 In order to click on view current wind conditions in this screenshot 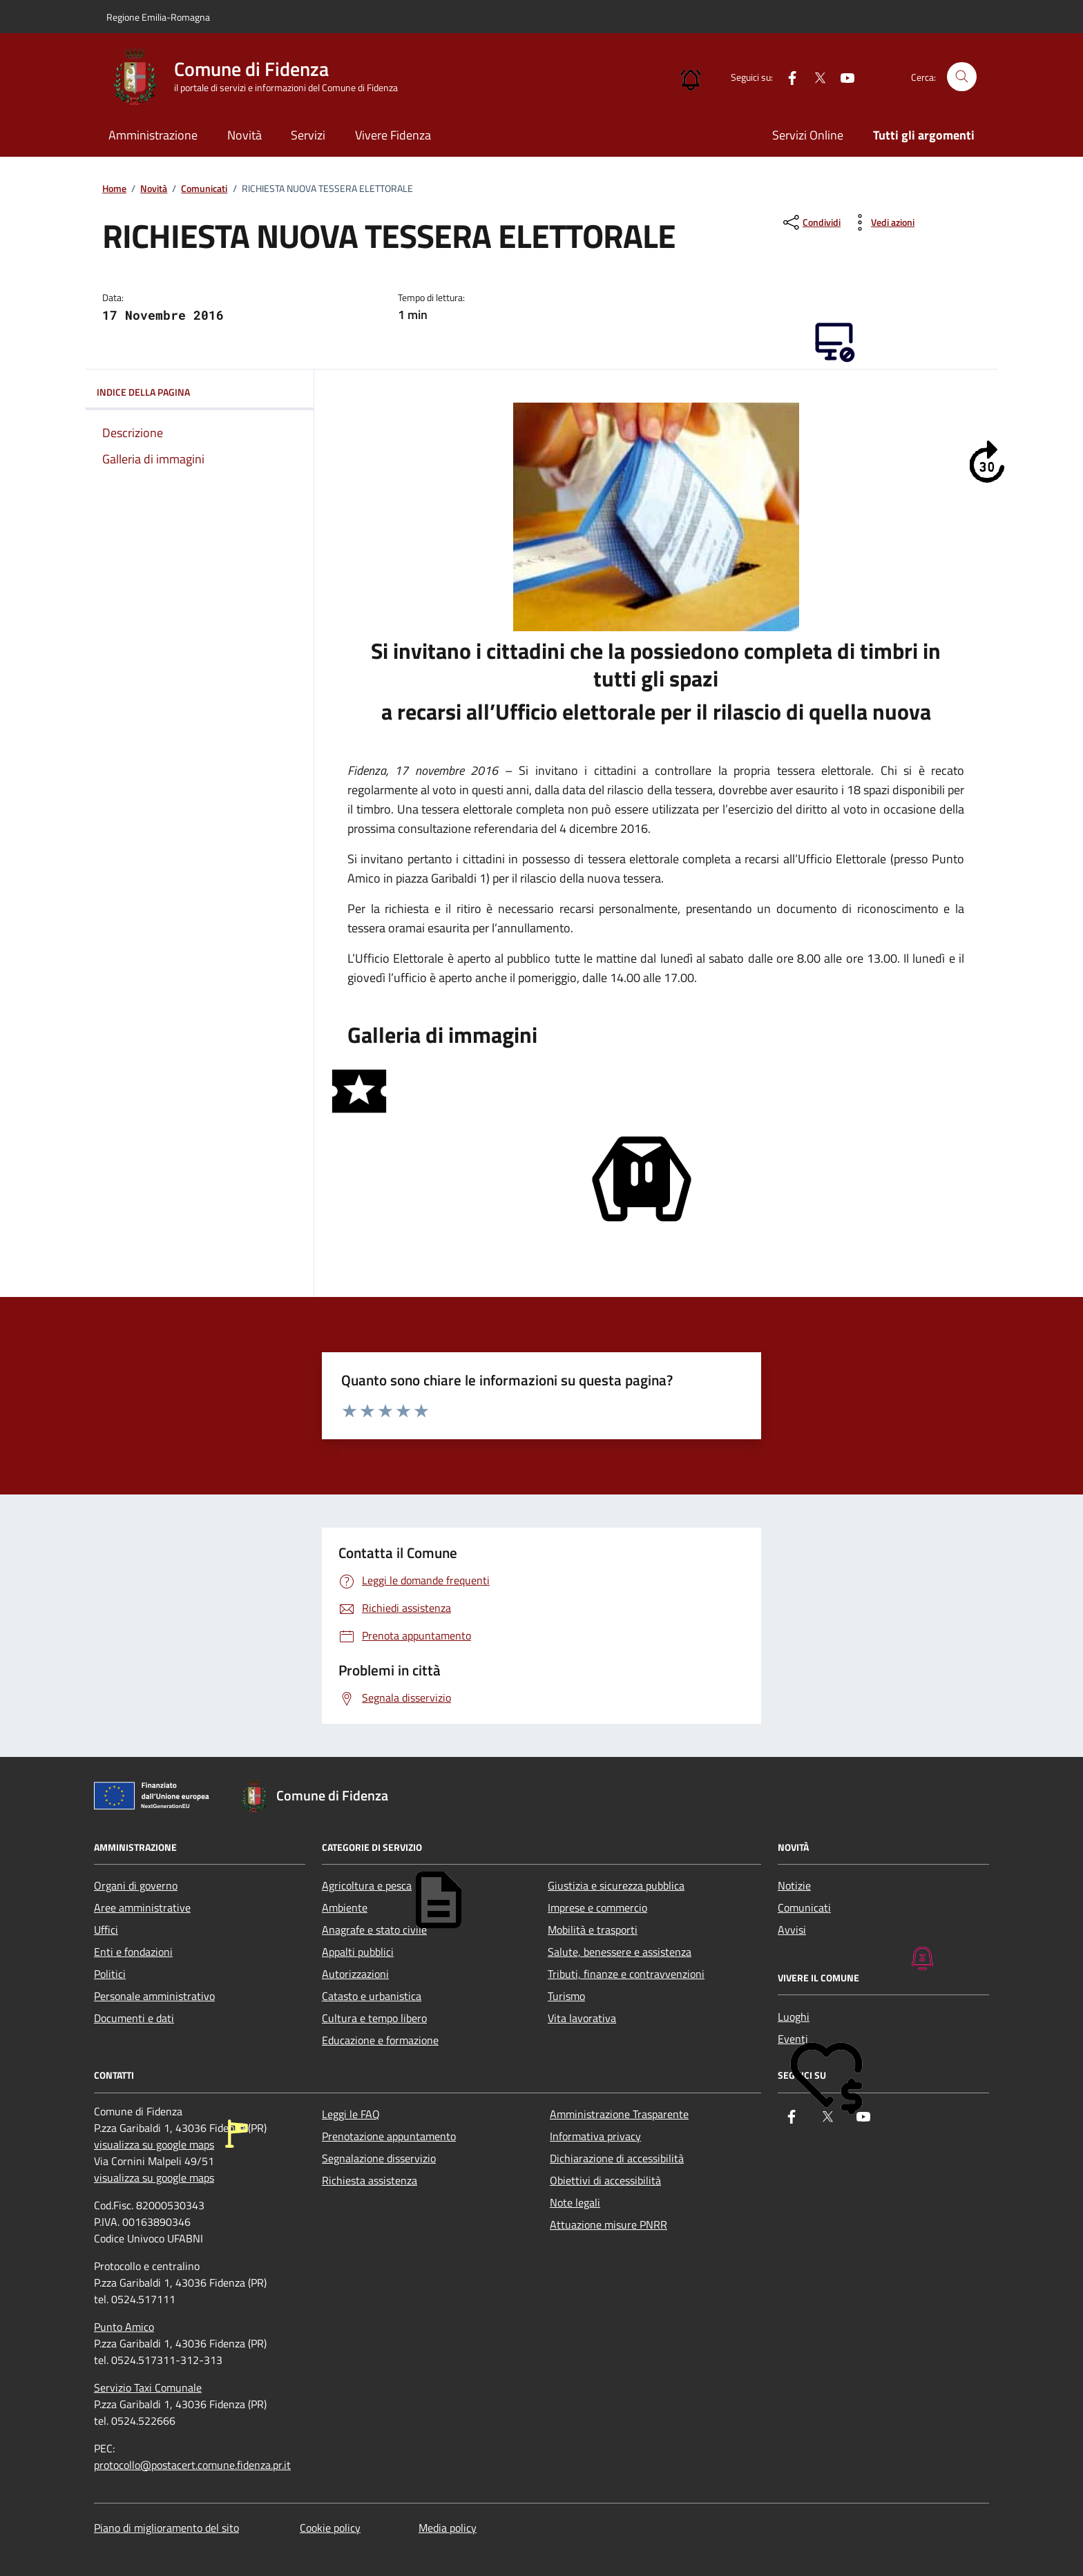, I will do `click(238, 2133)`.